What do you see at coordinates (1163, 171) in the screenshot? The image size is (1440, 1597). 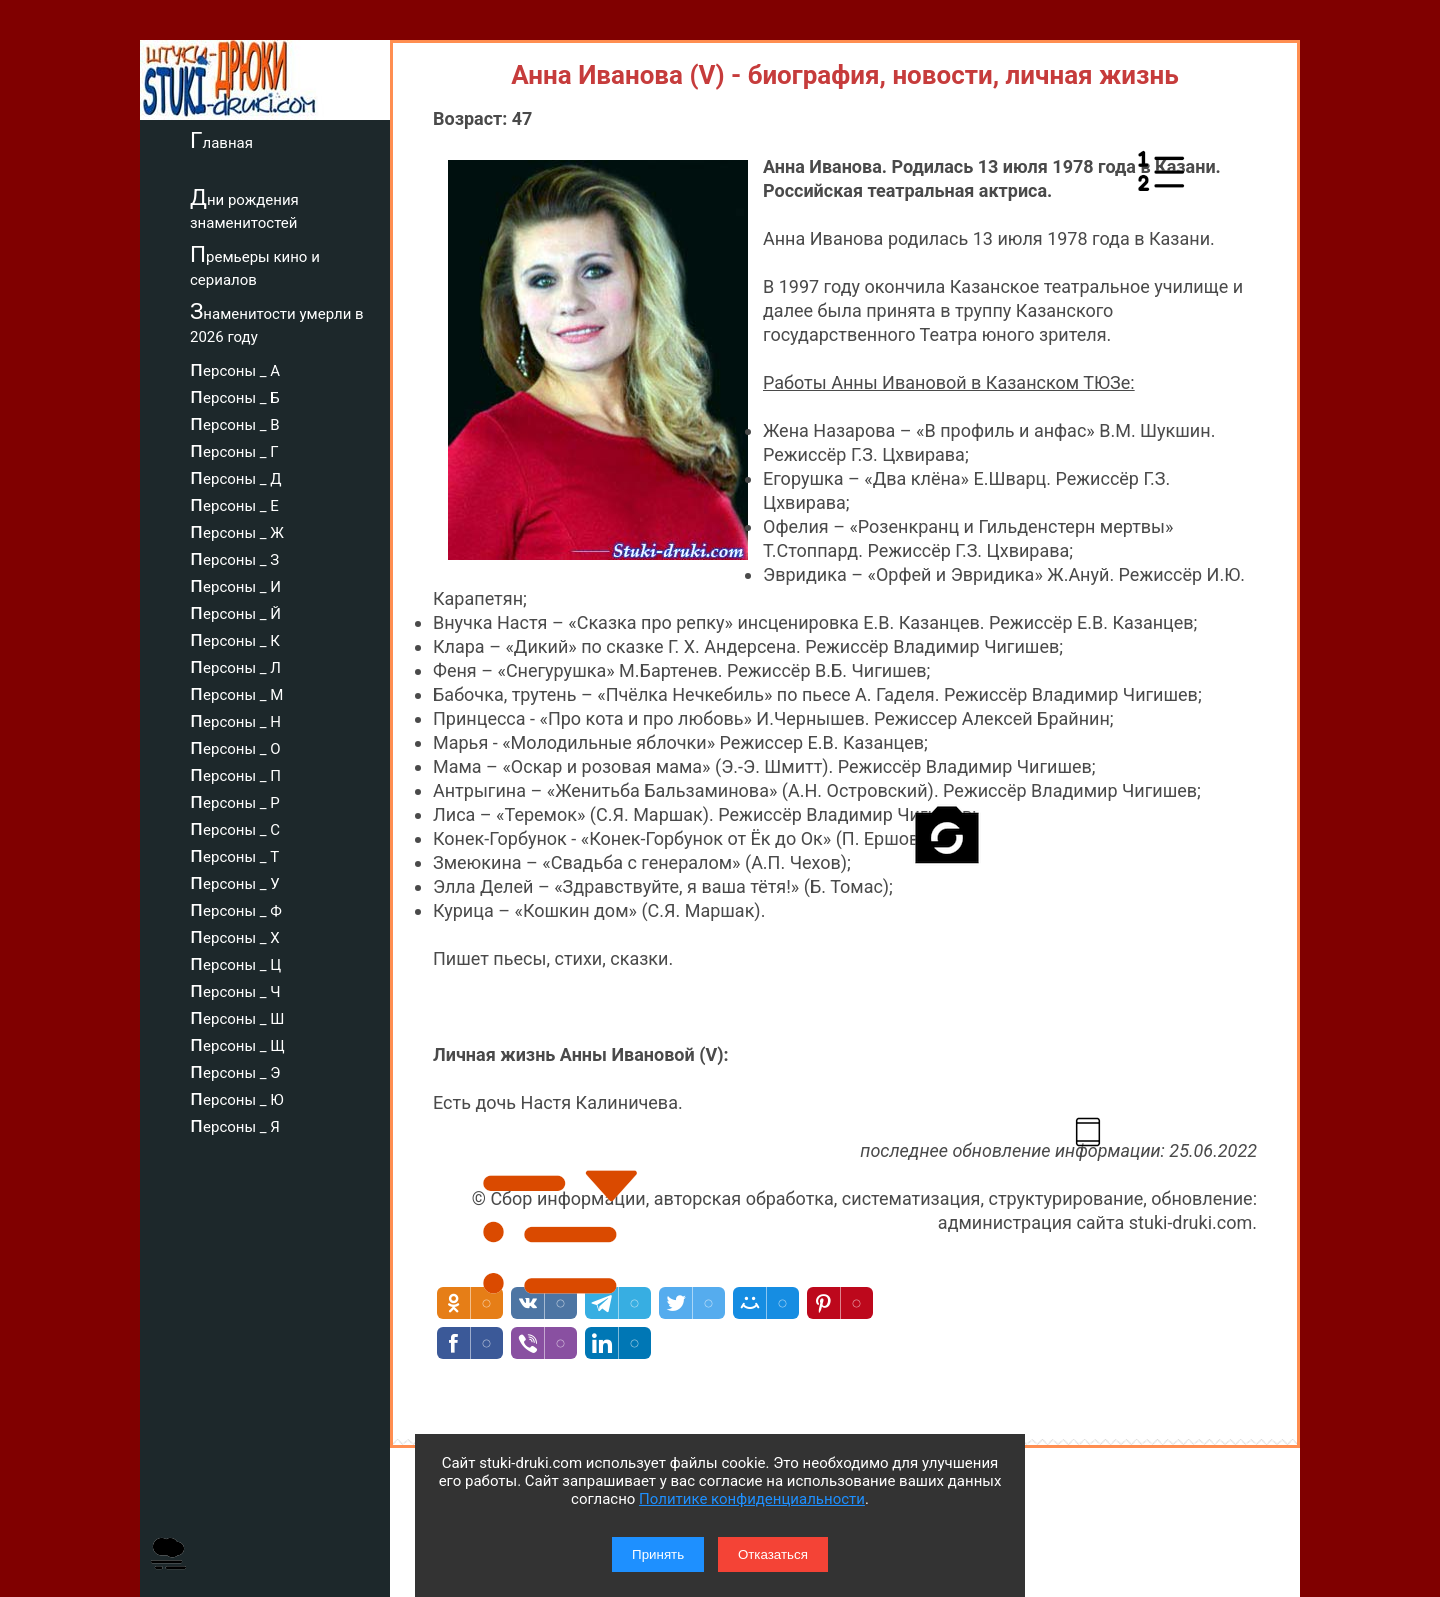 I see `create a numbered list` at bounding box center [1163, 171].